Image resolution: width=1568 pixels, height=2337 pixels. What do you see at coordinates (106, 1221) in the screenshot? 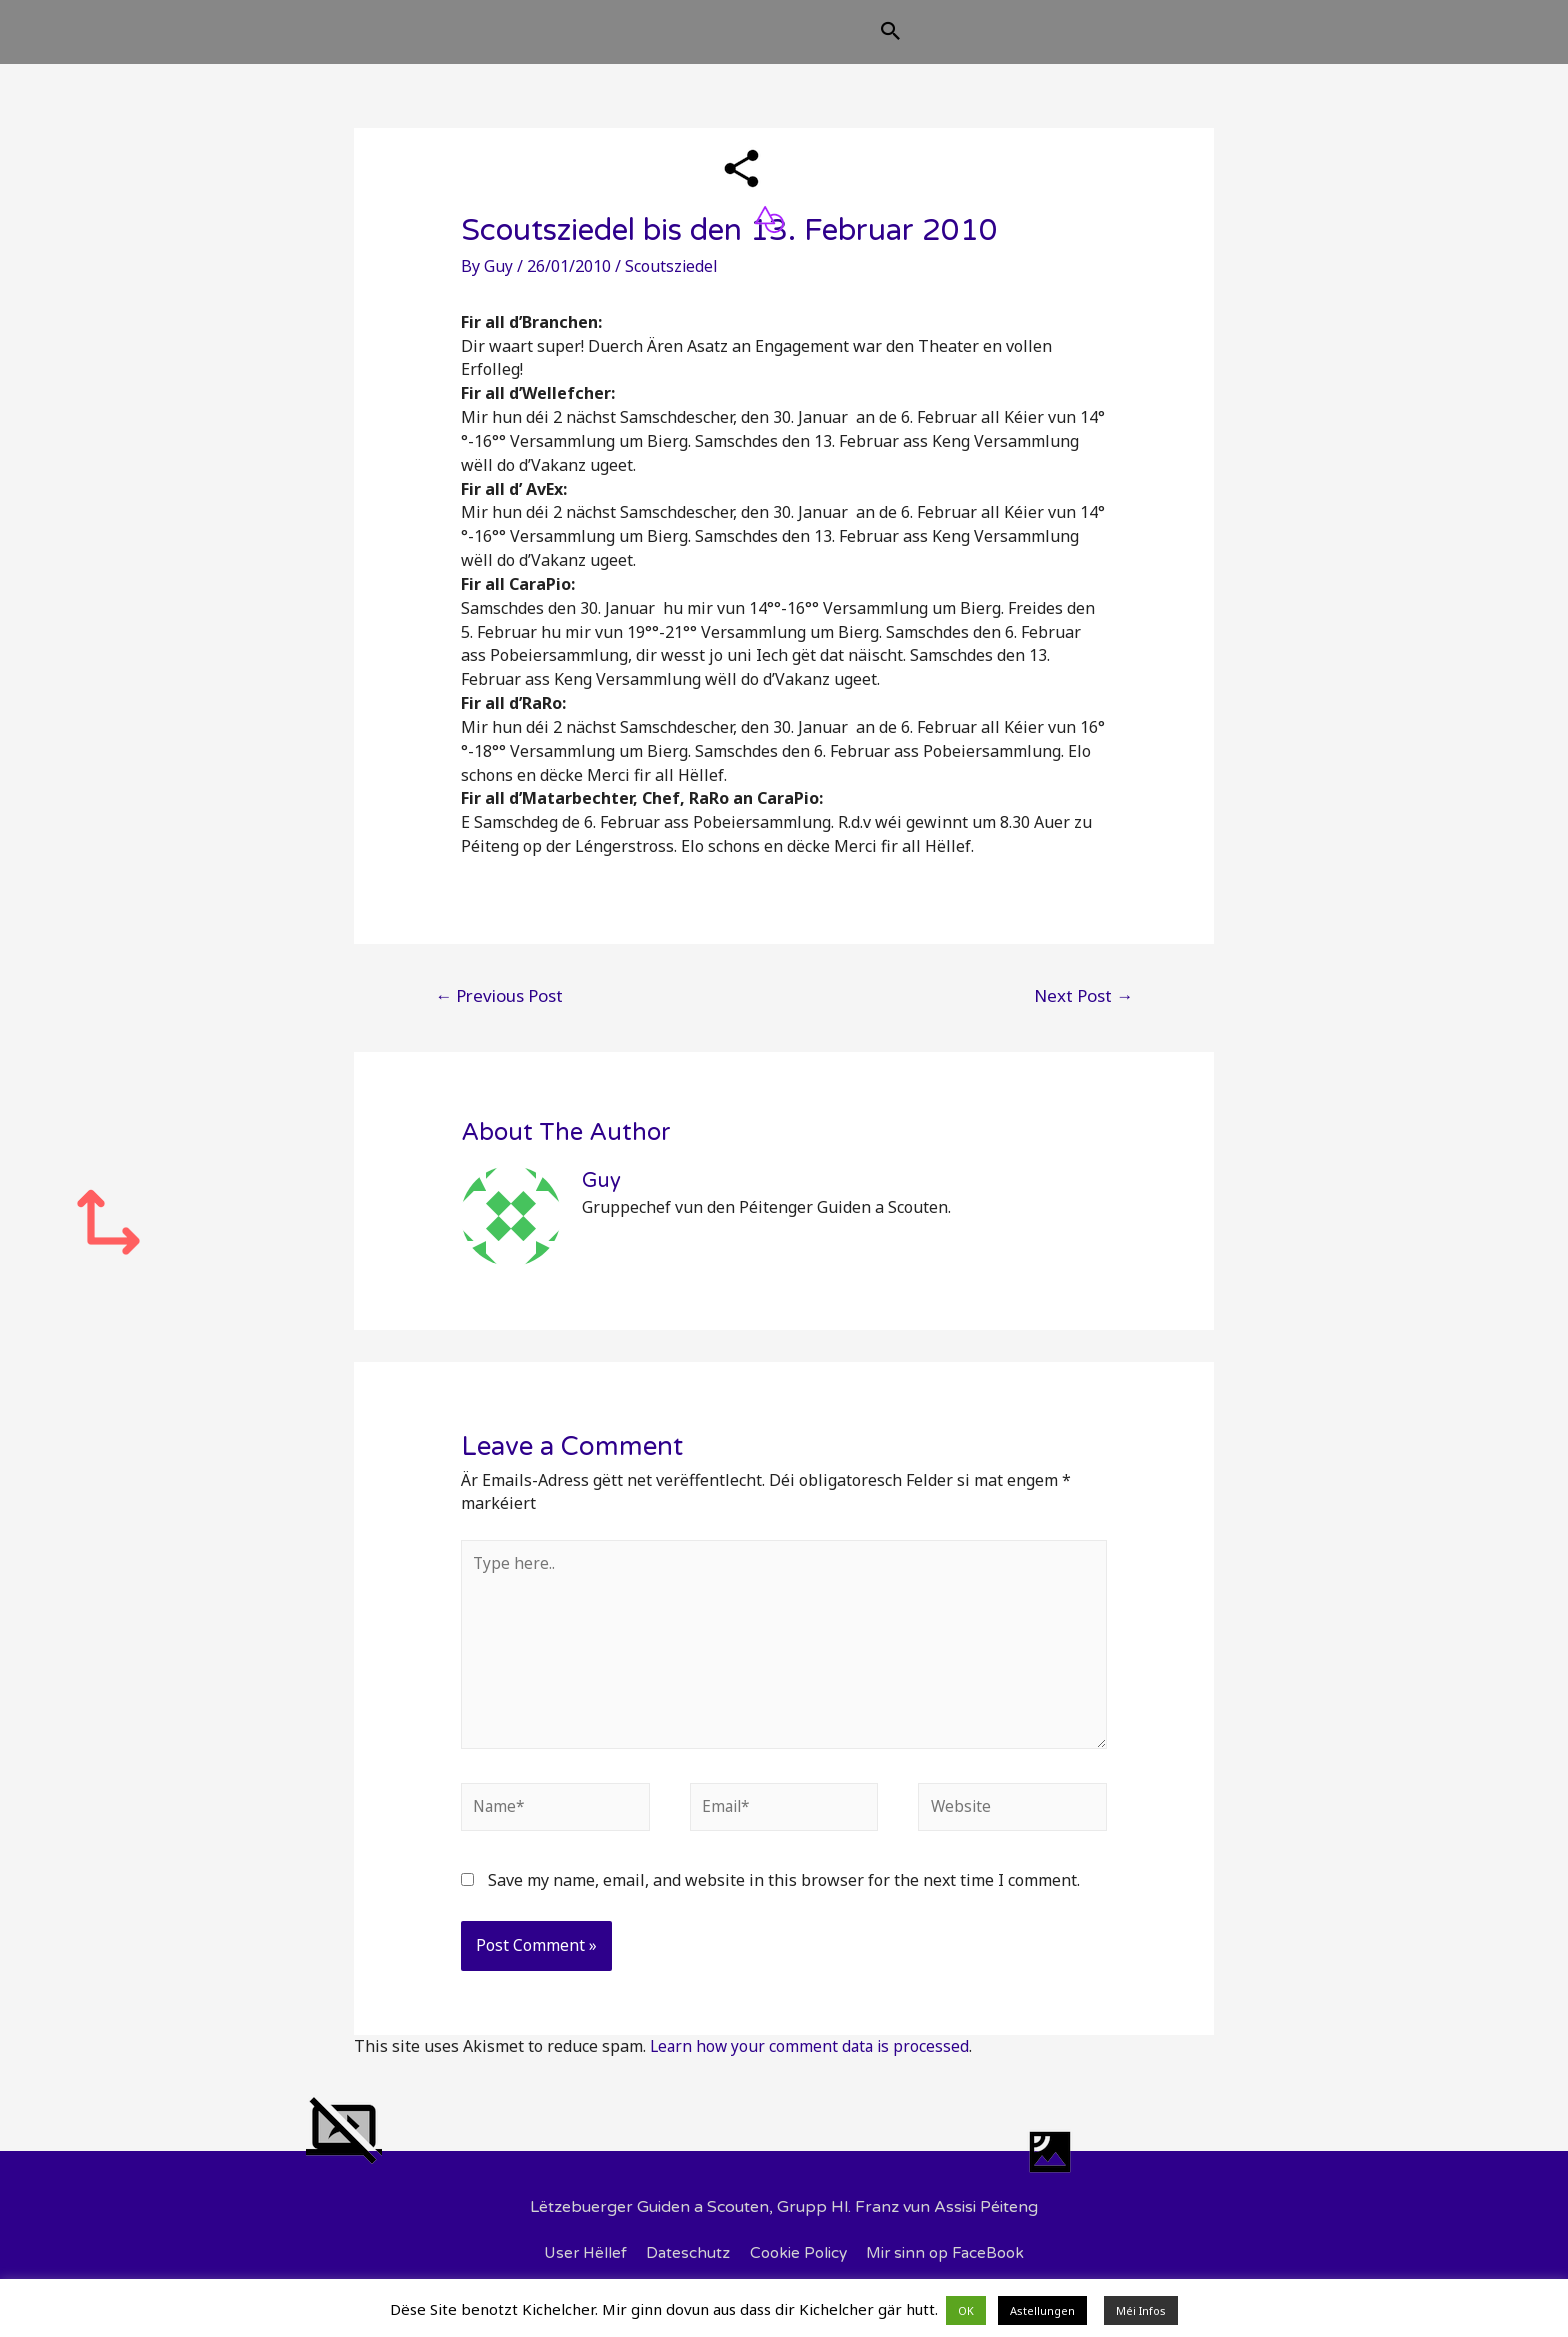
I see `indicates a path or vector direction` at bounding box center [106, 1221].